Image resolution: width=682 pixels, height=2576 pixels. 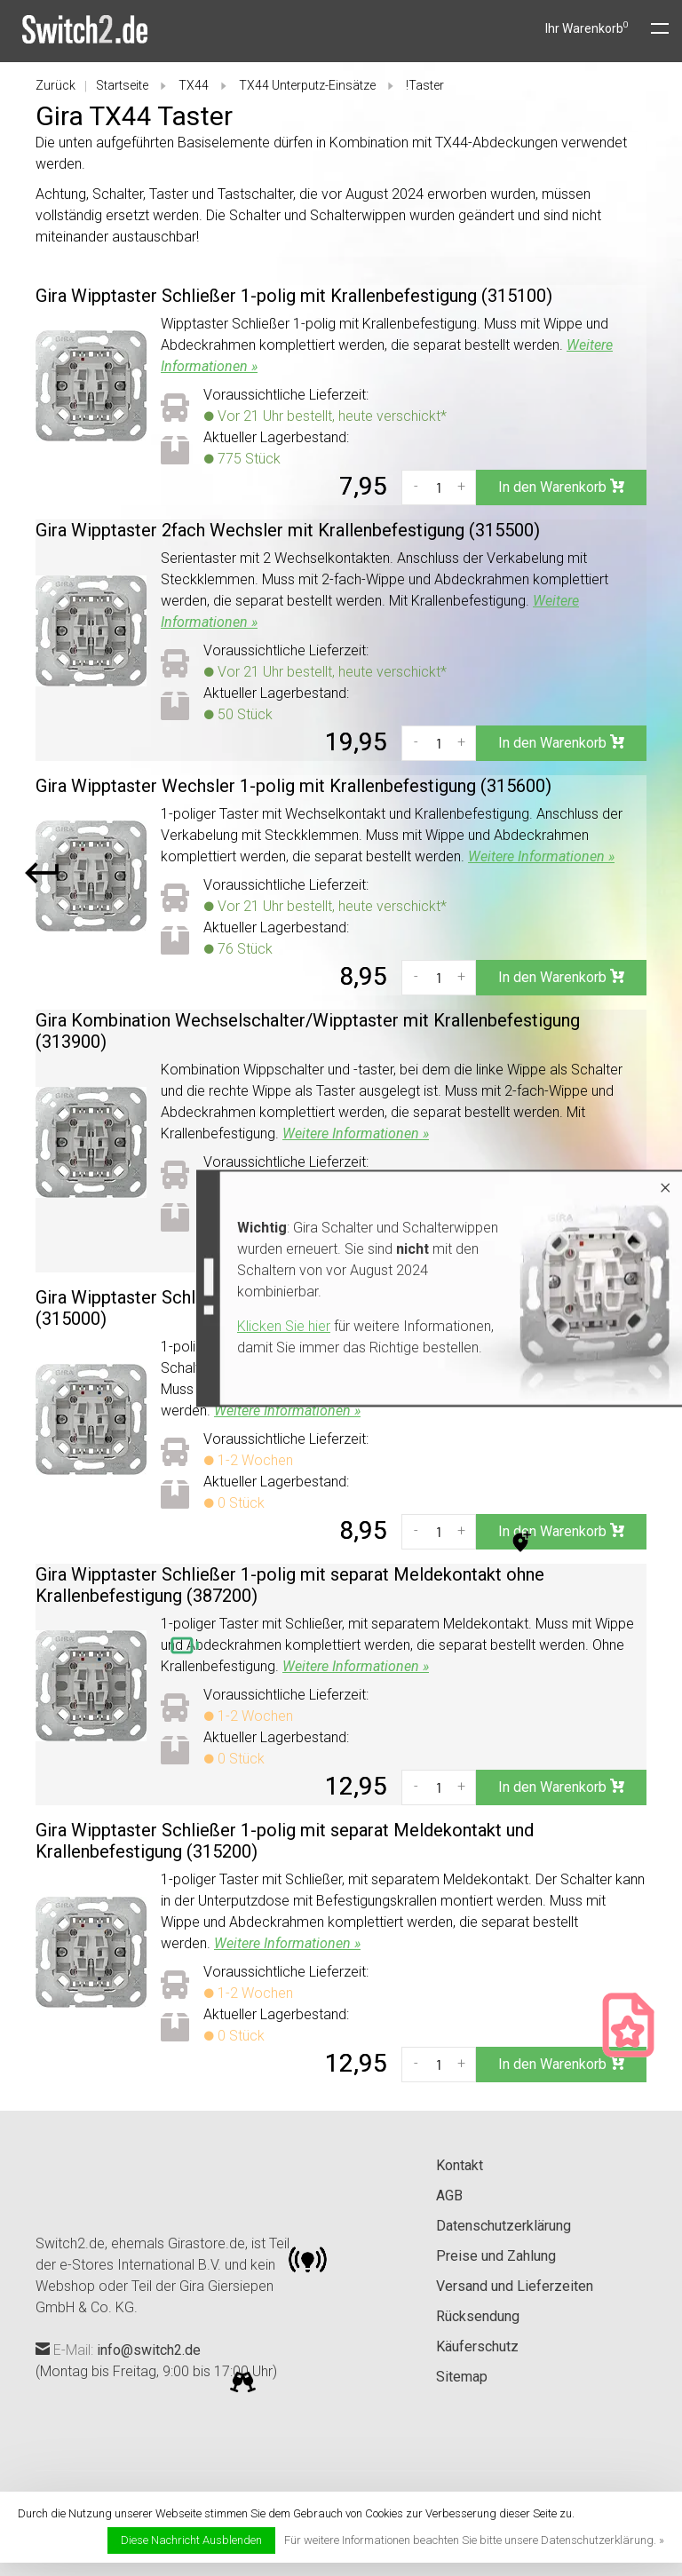 What do you see at coordinates (43, 873) in the screenshot?
I see `submit or confirm text input` at bounding box center [43, 873].